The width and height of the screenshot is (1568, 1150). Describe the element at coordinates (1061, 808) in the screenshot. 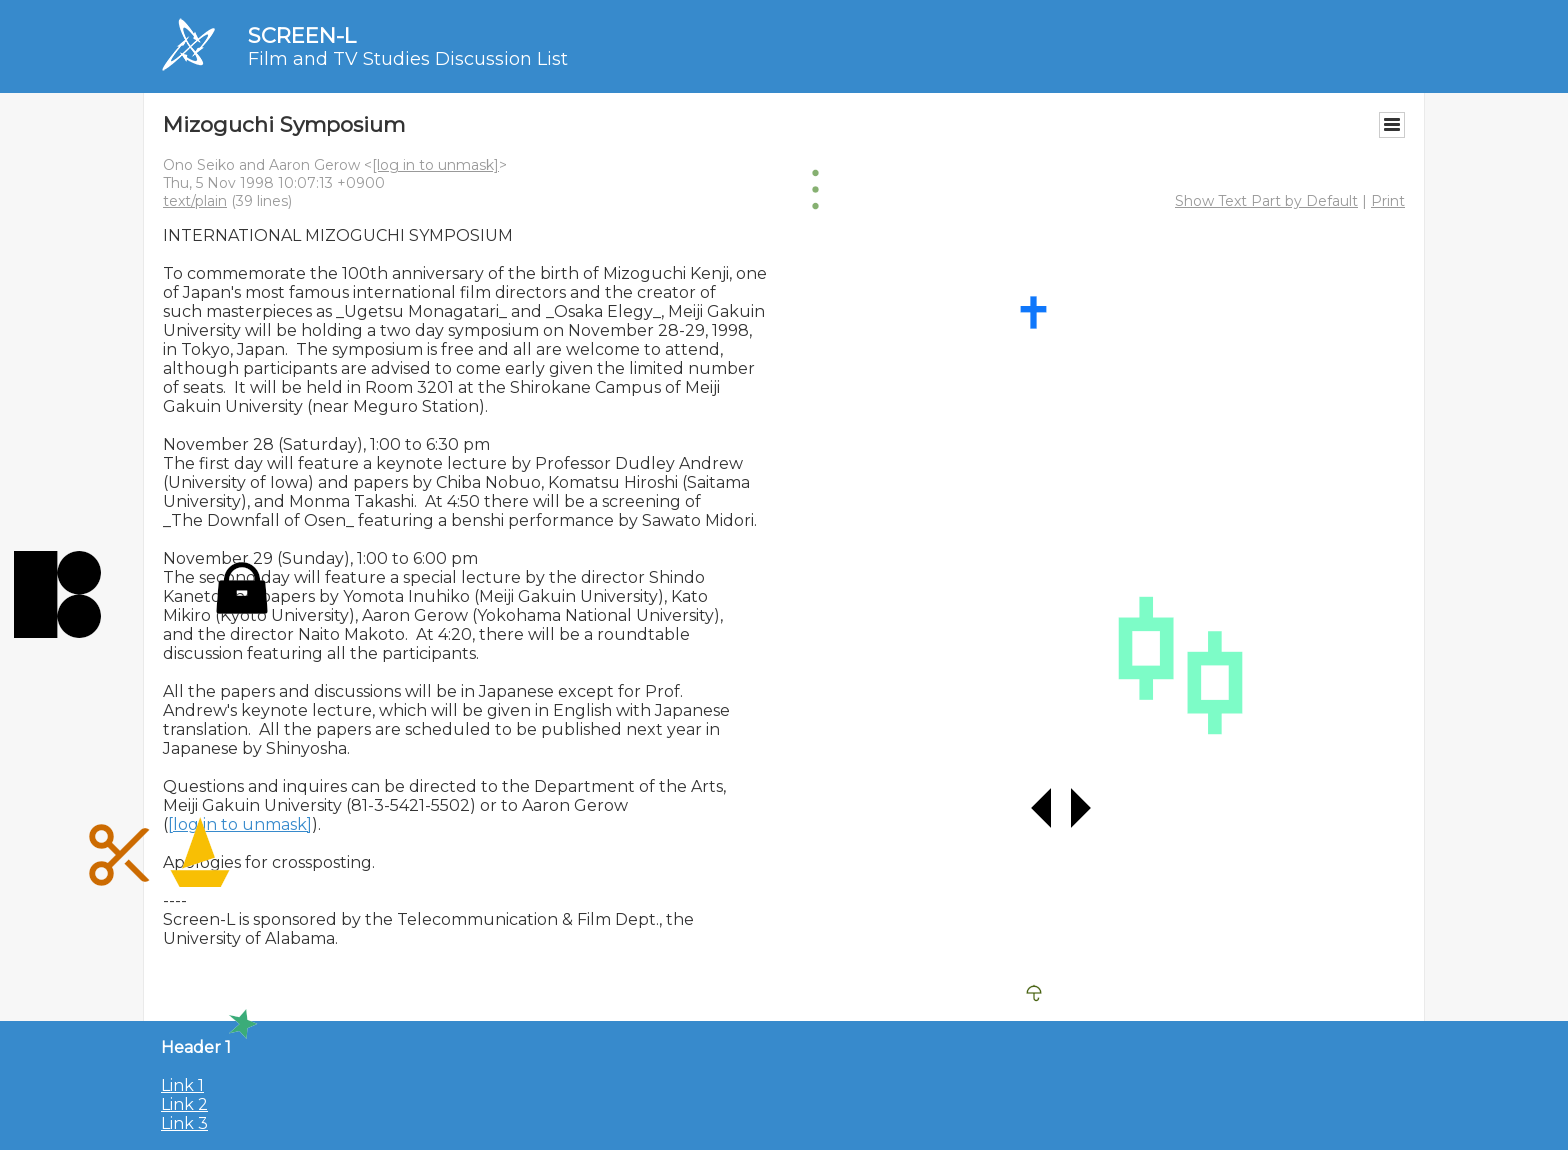

I see `expand content horizontally` at that location.